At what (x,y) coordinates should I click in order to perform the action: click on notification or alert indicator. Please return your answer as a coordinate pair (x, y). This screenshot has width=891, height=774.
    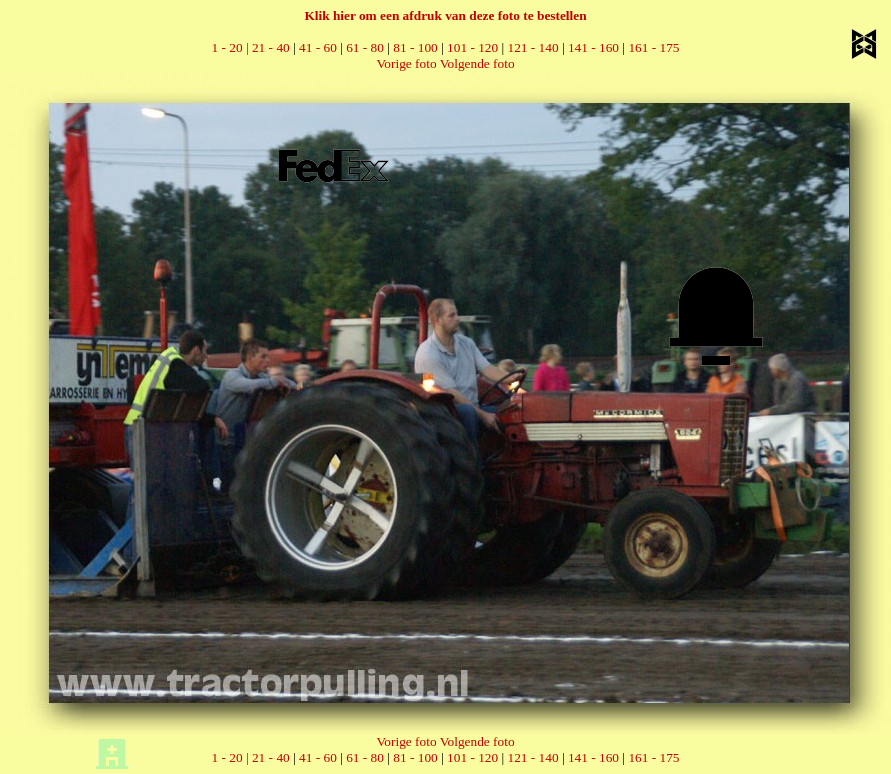
    Looking at the image, I should click on (716, 314).